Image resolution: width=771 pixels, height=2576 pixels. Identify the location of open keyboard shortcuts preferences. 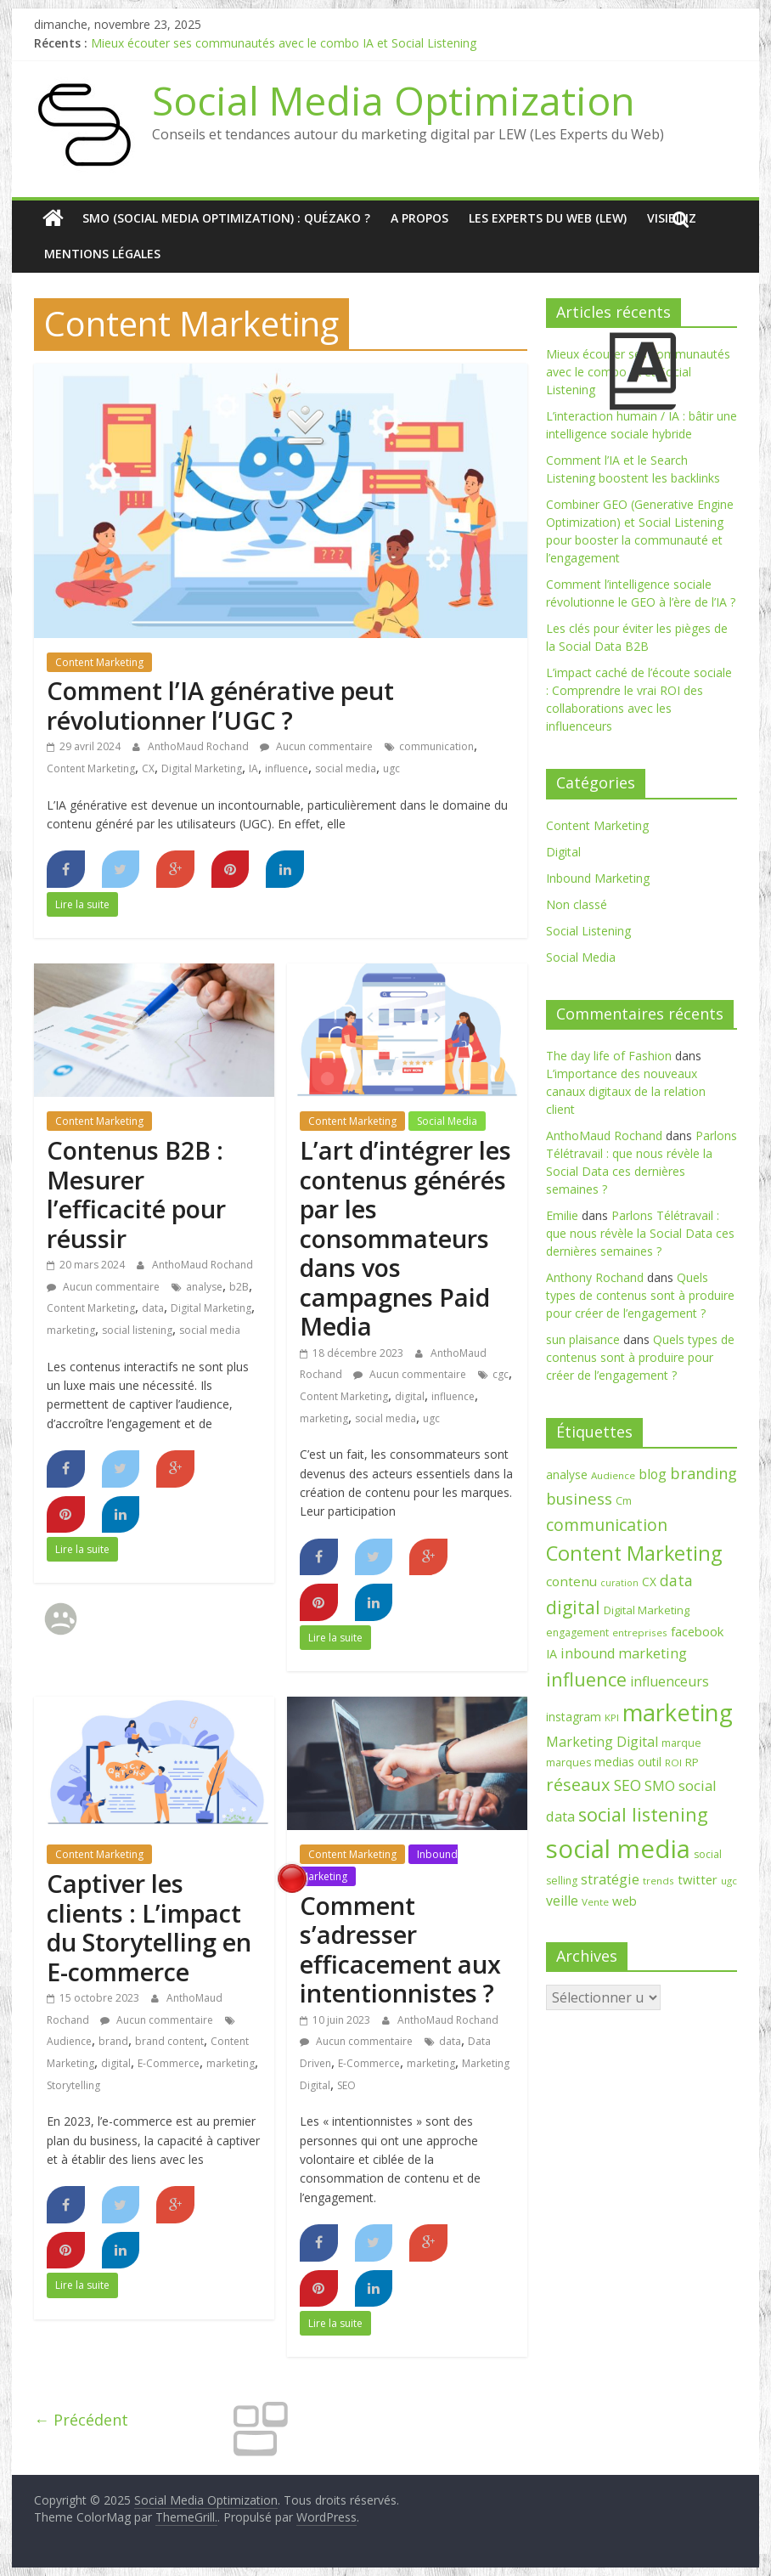
(262, 2431).